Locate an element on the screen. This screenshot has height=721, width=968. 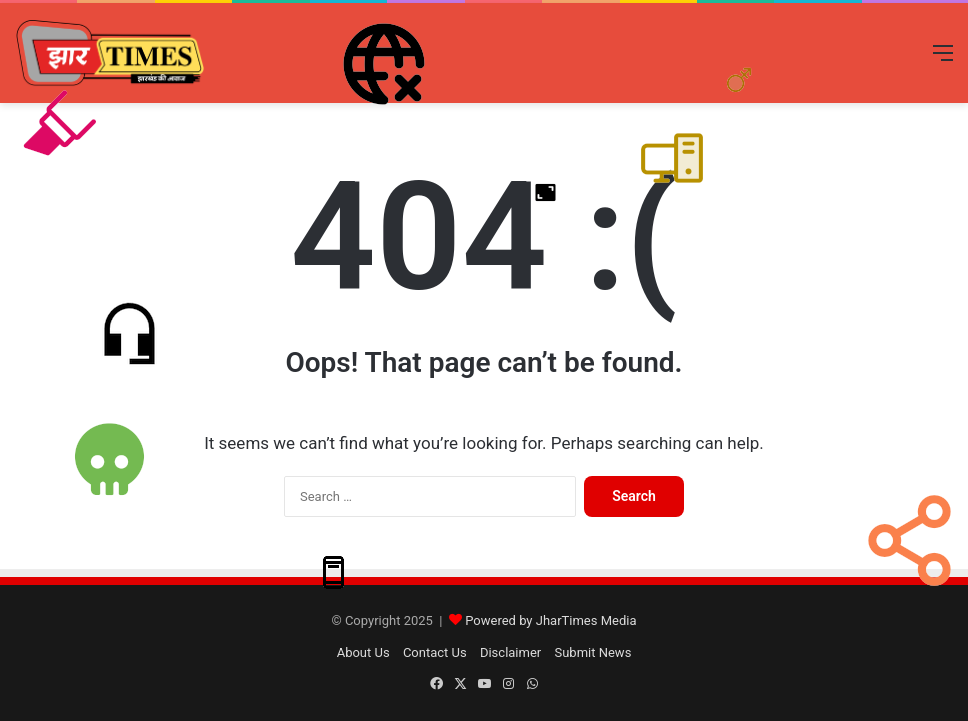
highlight or mark selected text is located at coordinates (57, 126).